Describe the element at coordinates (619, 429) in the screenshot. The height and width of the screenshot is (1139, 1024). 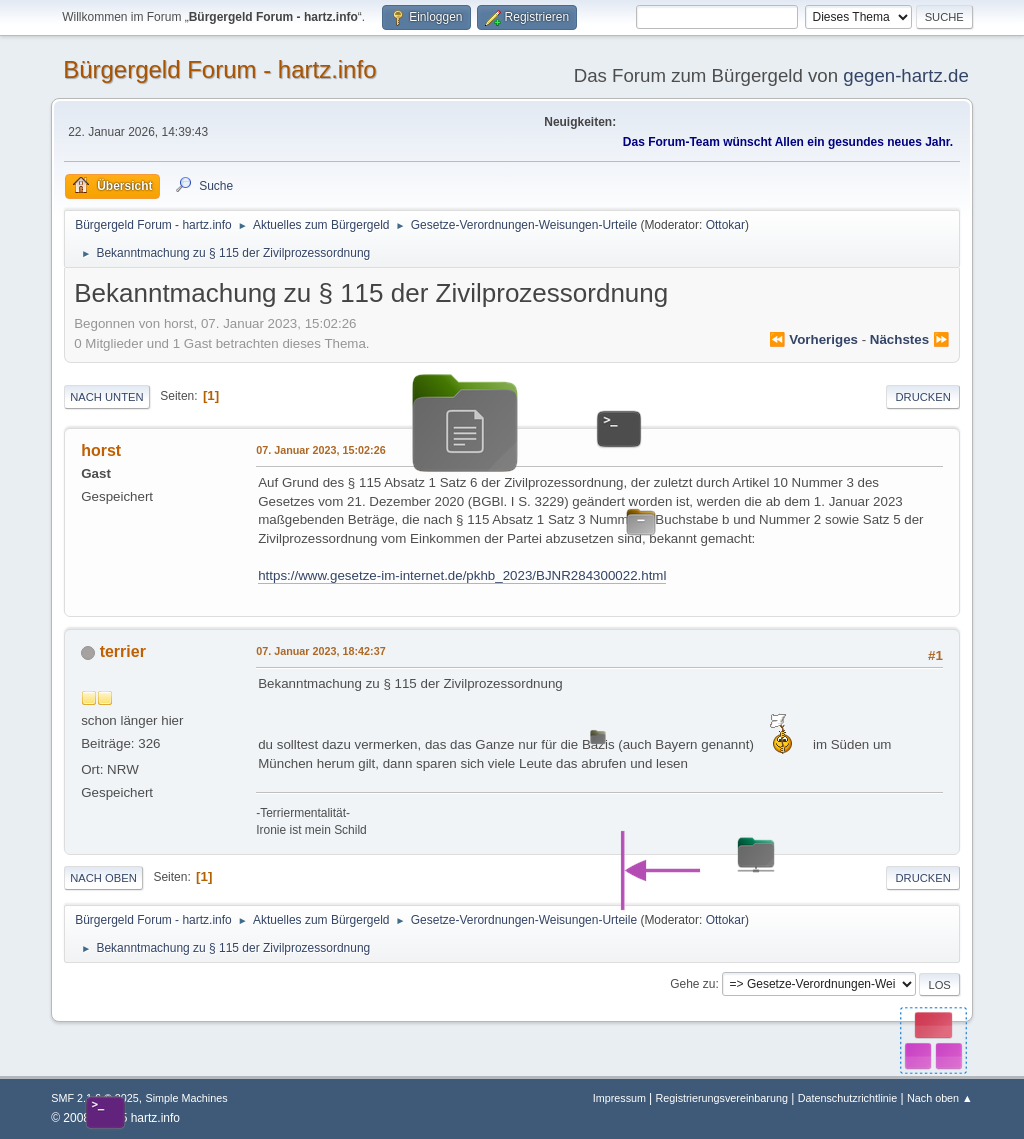
I see `open the terminal application` at that location.